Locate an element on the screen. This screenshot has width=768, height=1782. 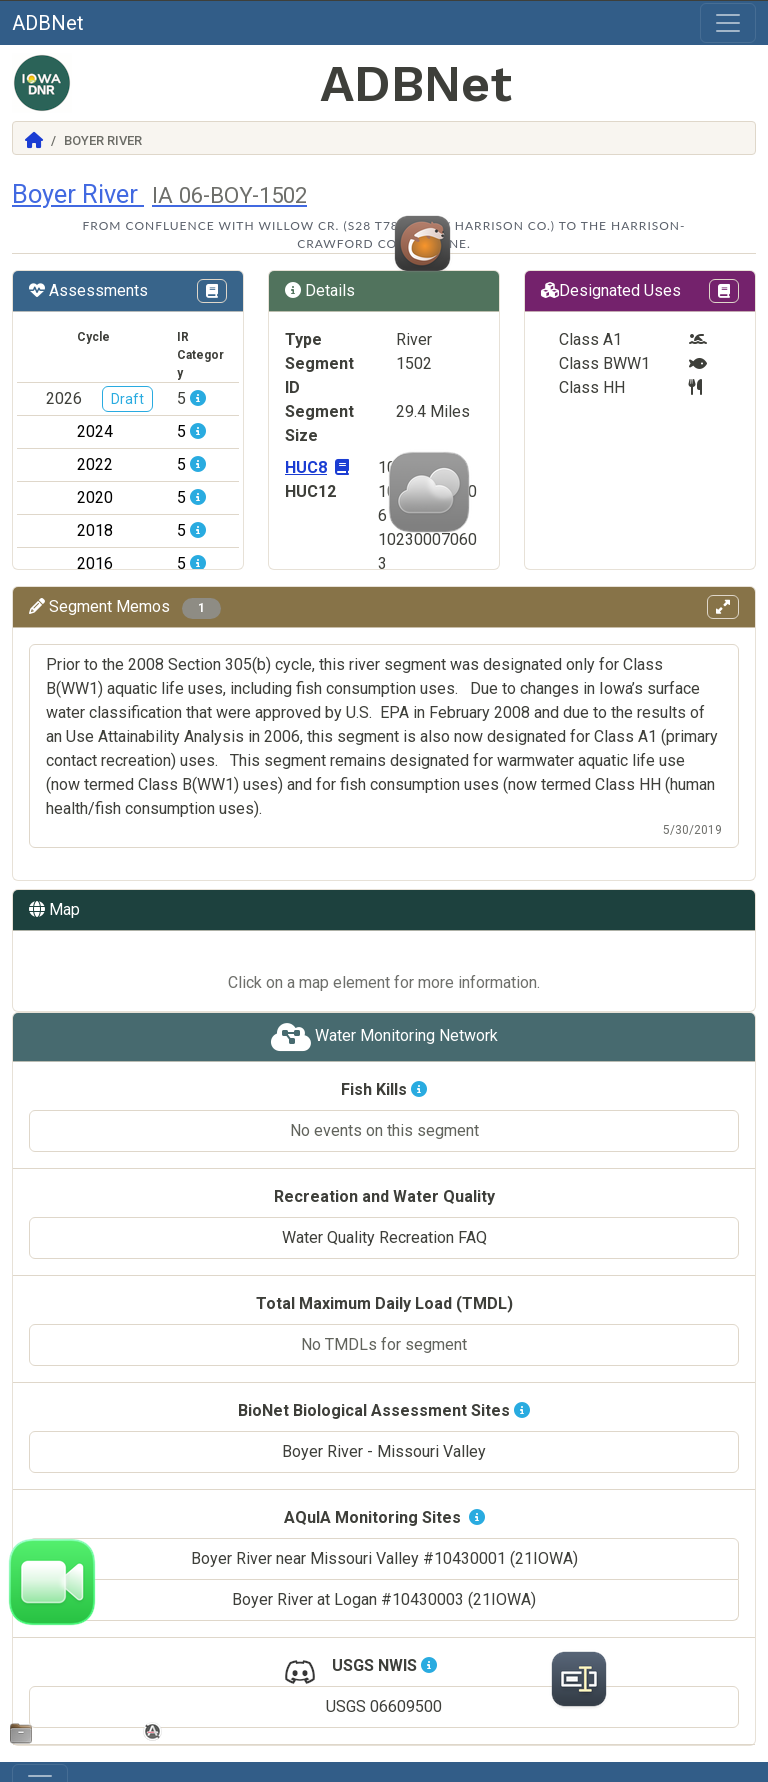
open bulky app for batch file renaming is located at coordinates (579, 1679).